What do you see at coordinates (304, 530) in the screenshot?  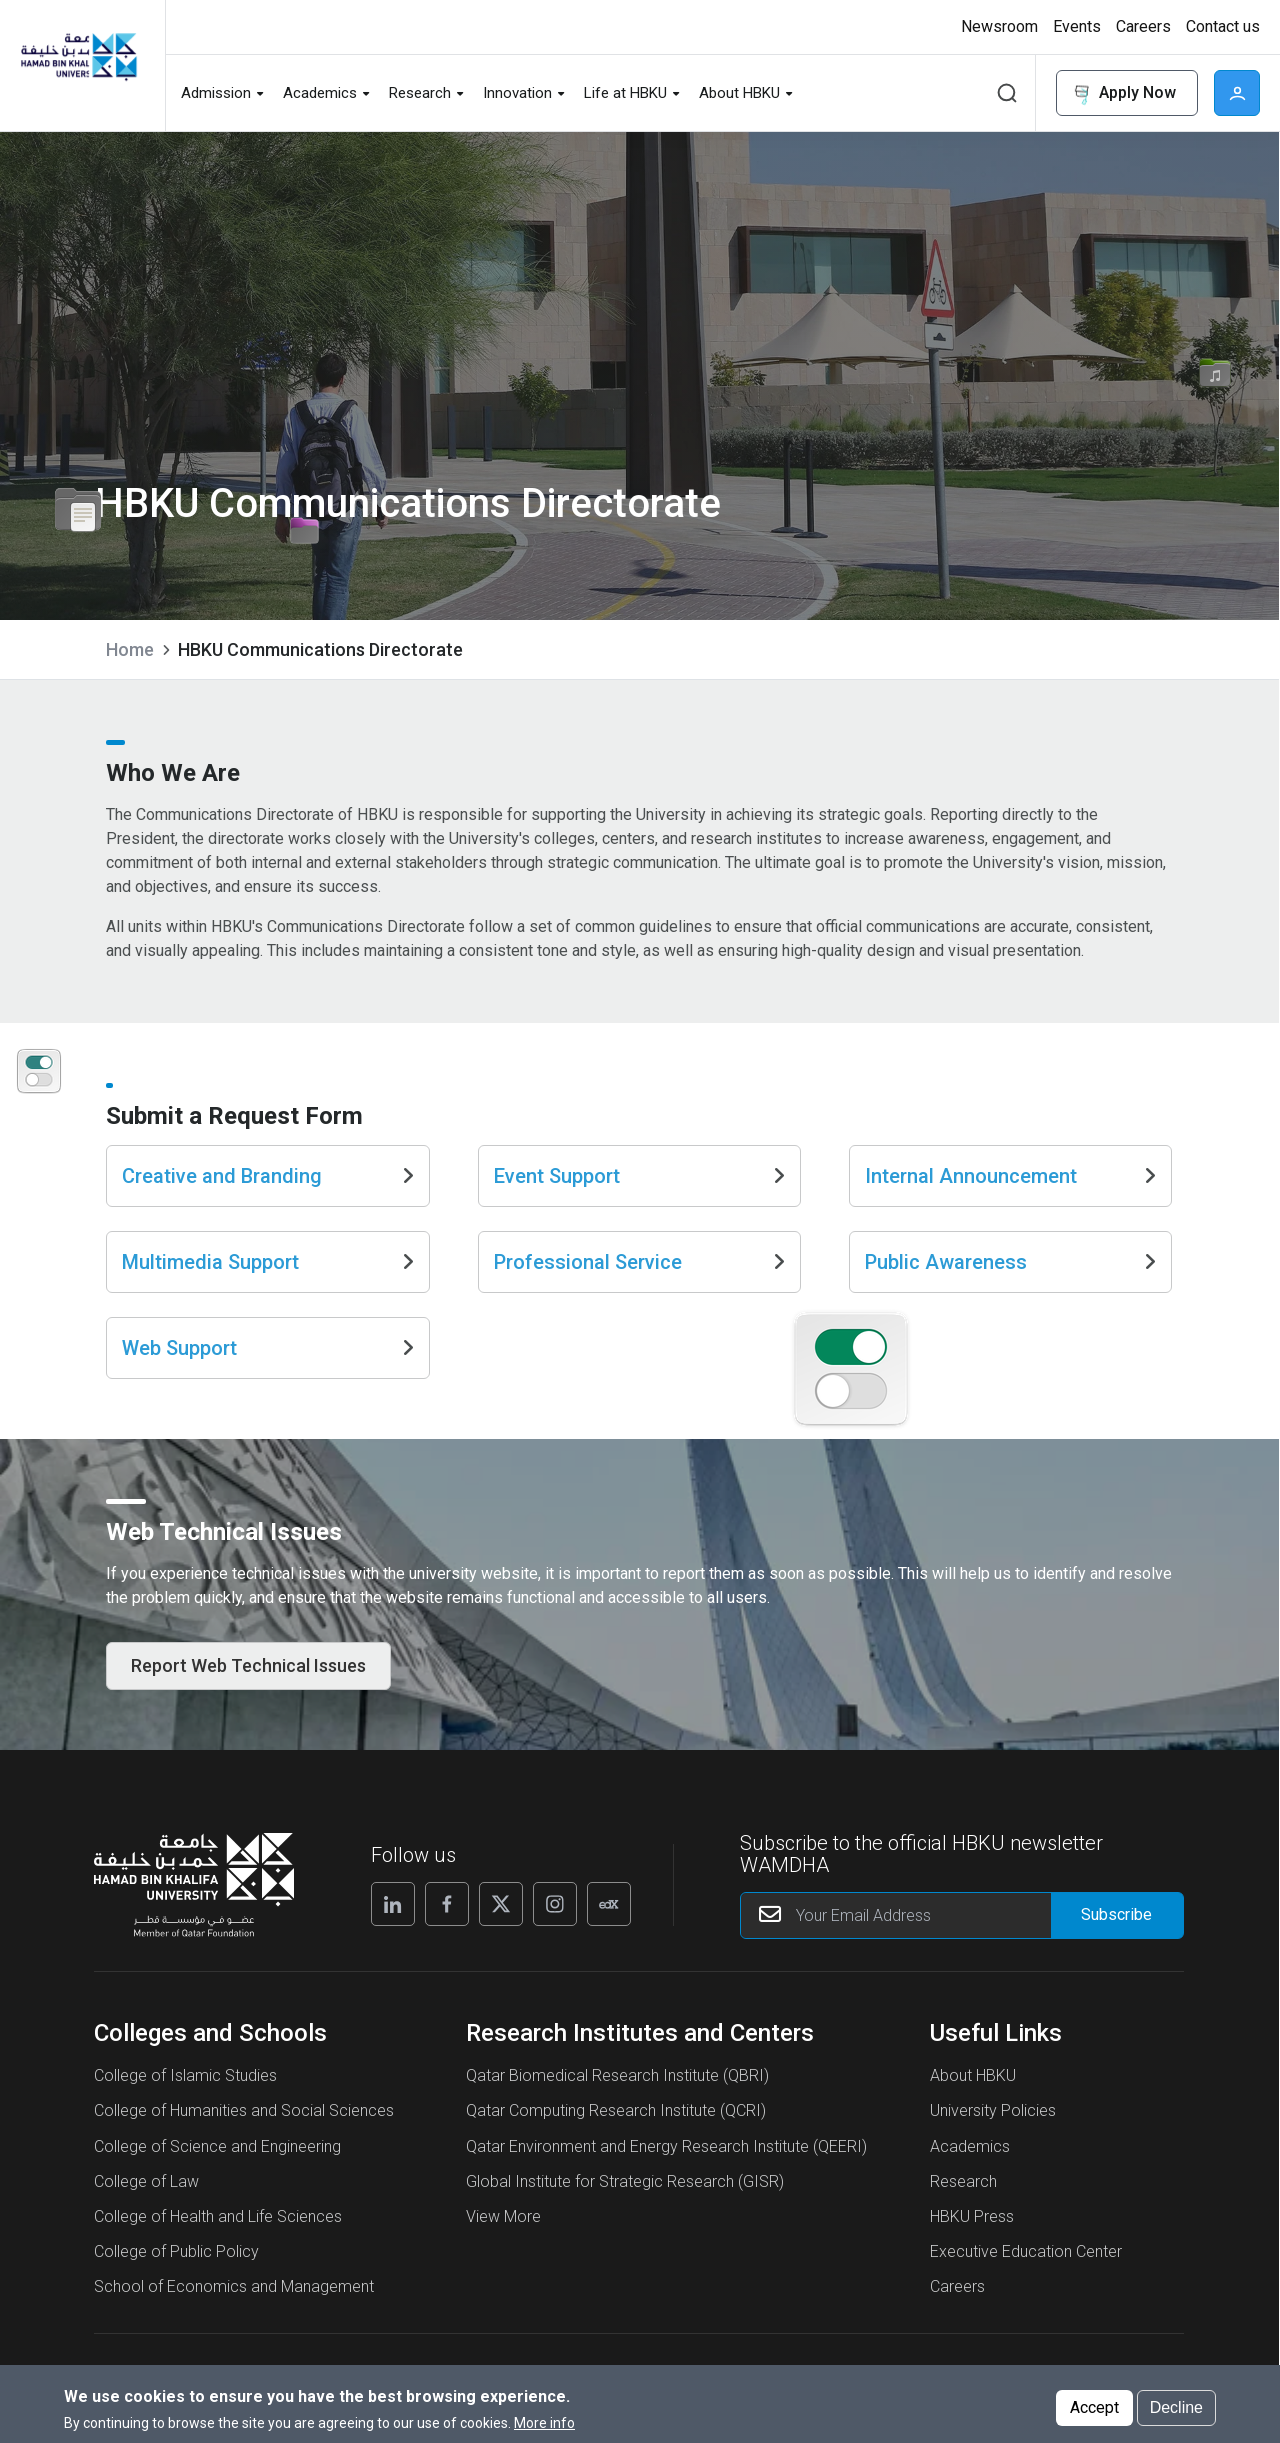 I see `open folder containing files` at bounding box center [304, 530].